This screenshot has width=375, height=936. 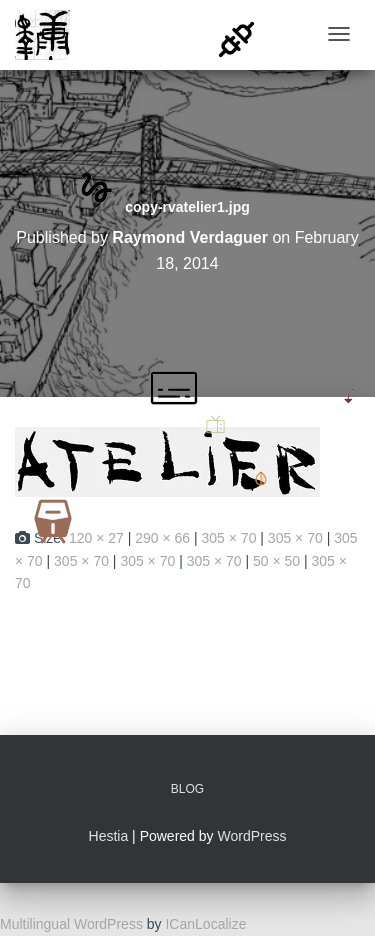 What do you see at coordinates (174, 388) in the screenshot?
I see `enable subtitles or closed captions` at bounding box center [174, 388].